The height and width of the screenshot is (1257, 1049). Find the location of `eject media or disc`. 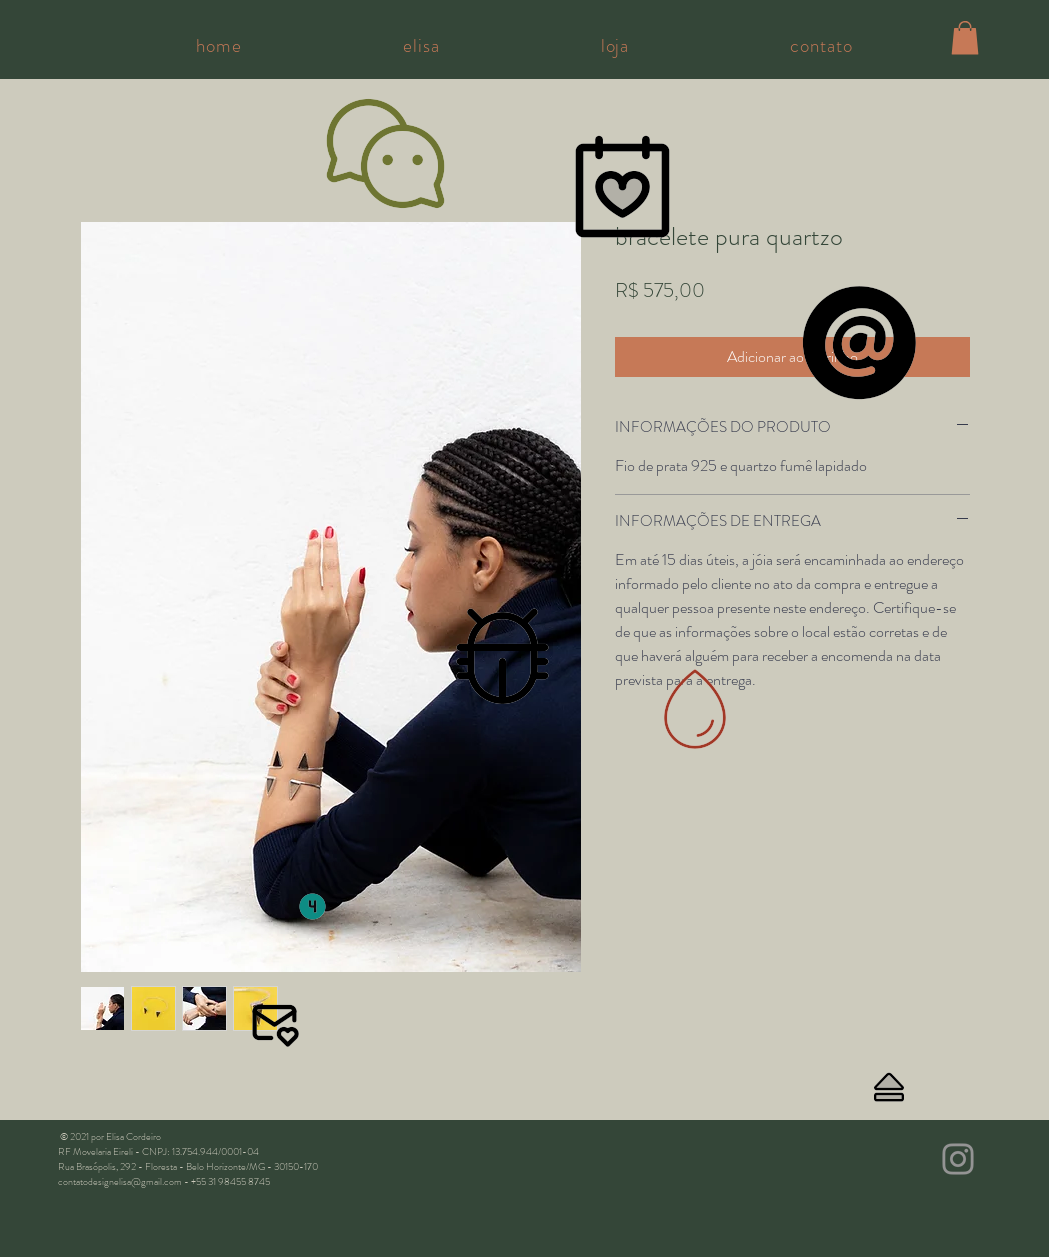

eject media or disc is located at coordinates (889, 1089).